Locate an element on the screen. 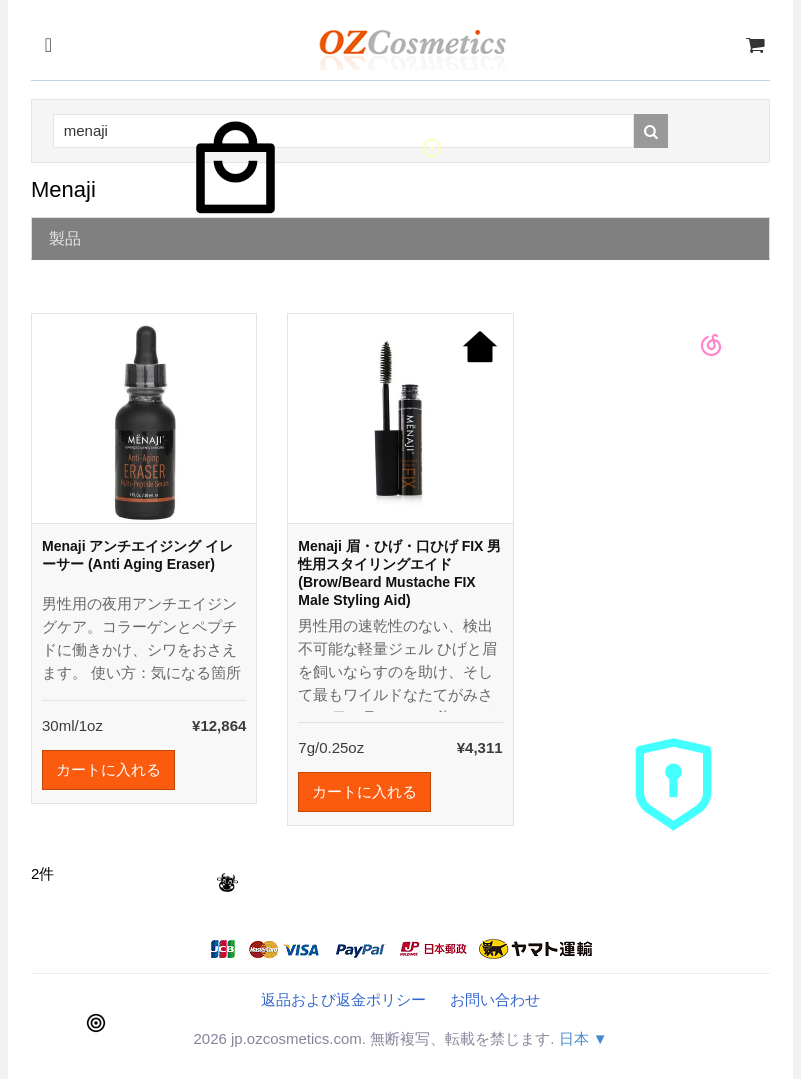  view your shopping bag is located at coordinates (235, 169).